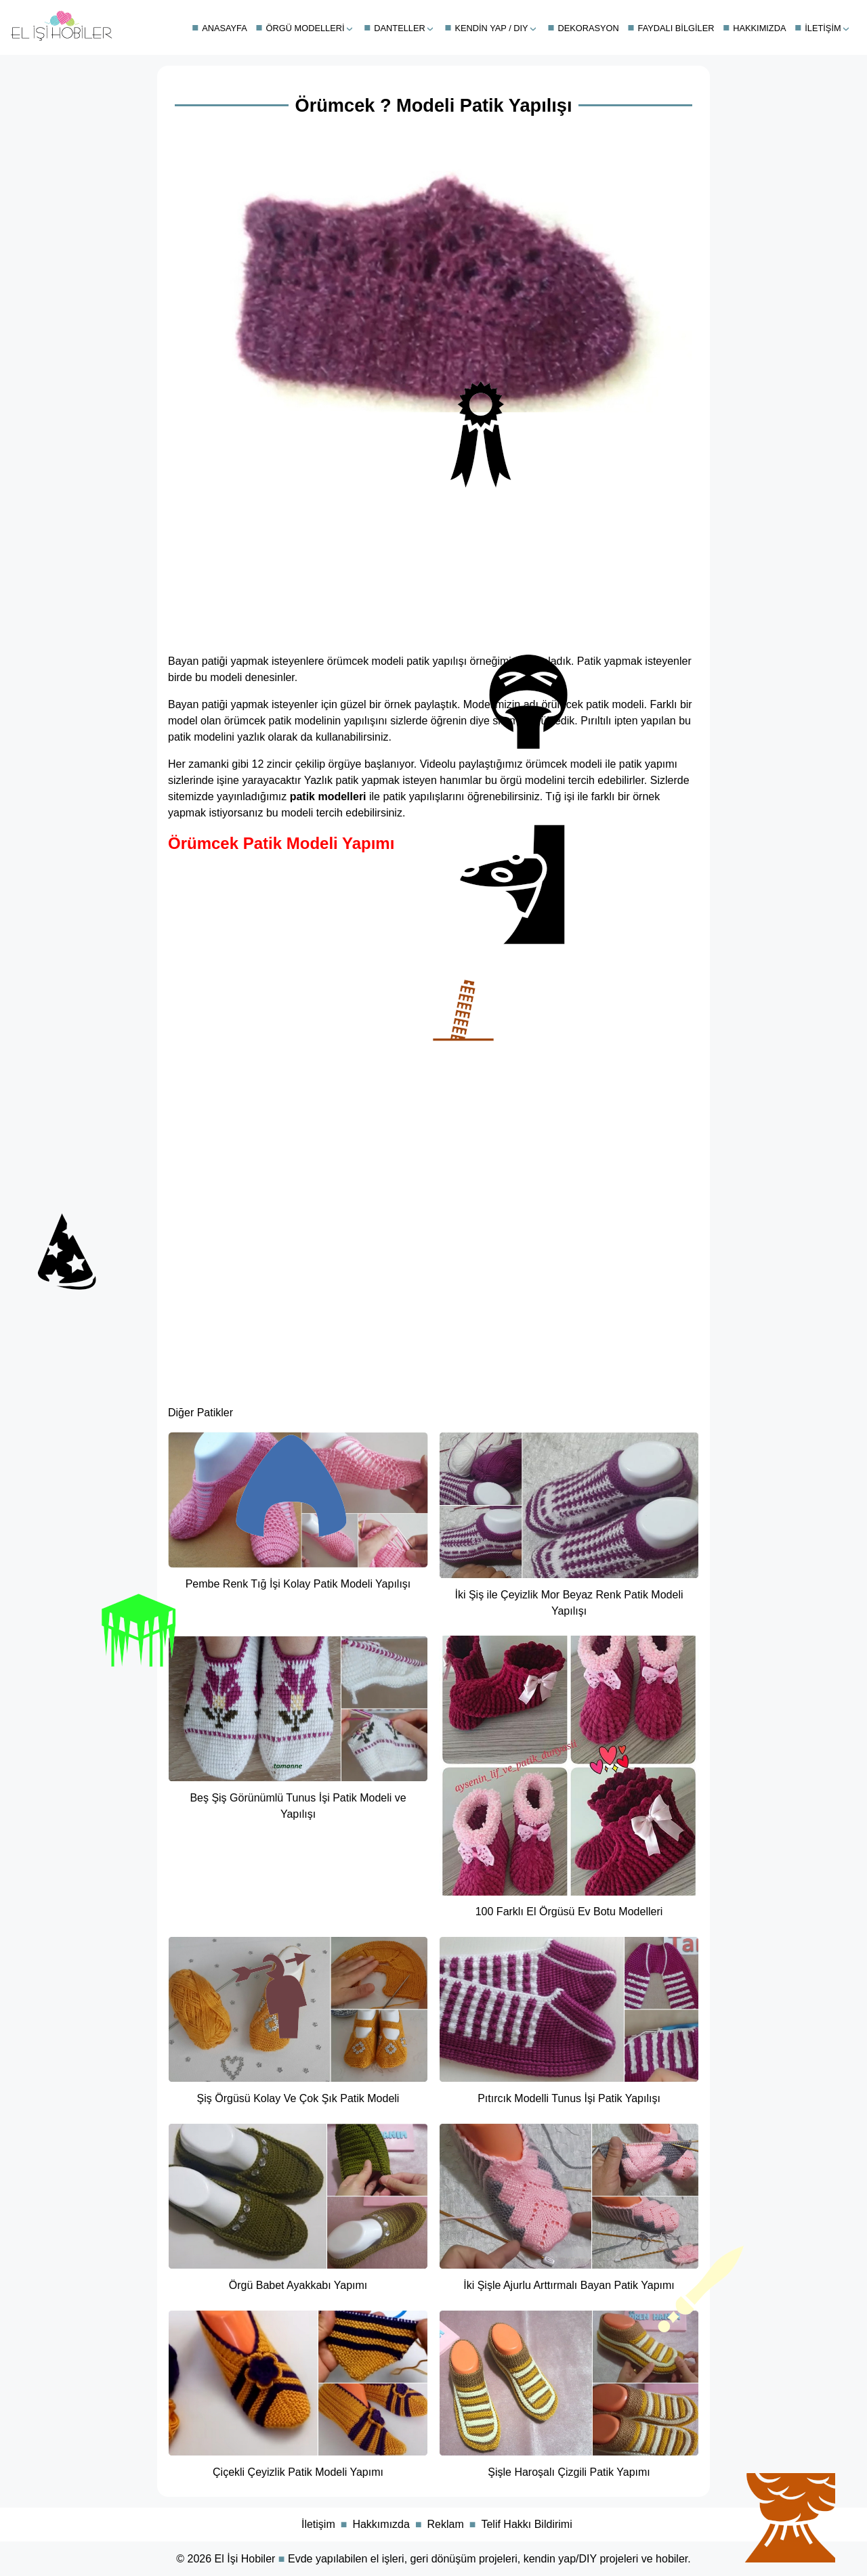 Image resolution: width=867 pixels, height=2576 pixels. I want to click on indicates nausea or sickness status effect, so click(528, 701).